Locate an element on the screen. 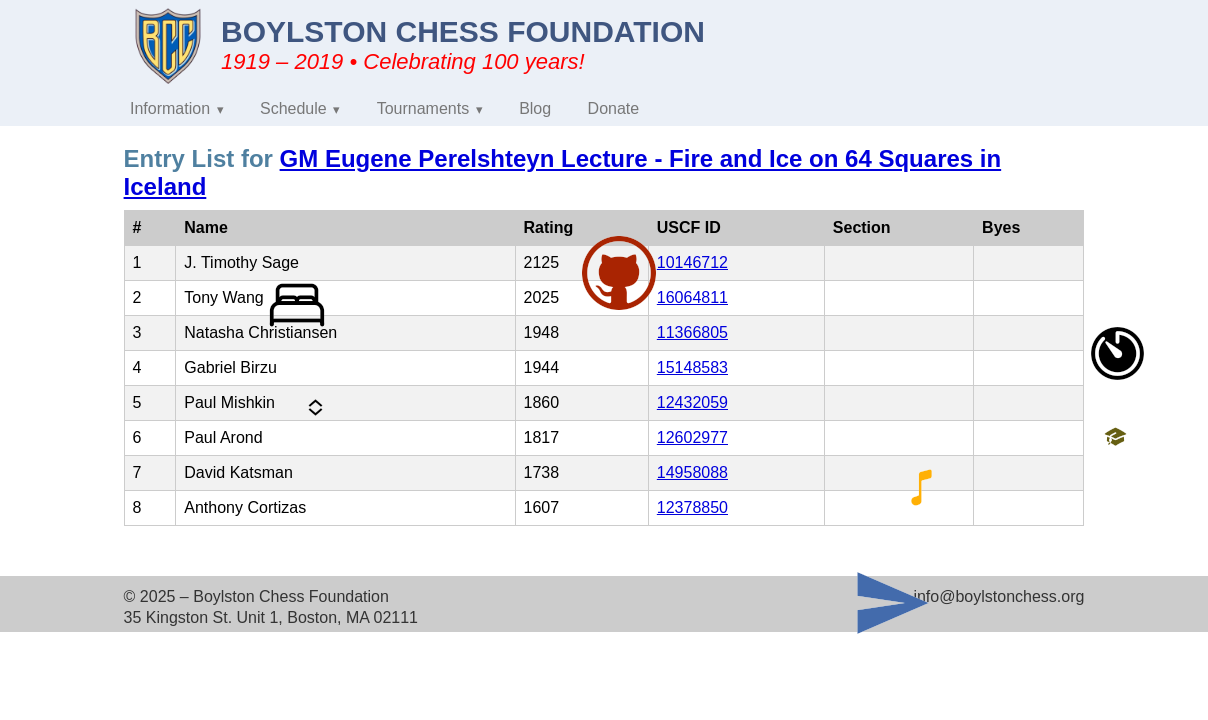  expand or collapse a section is located at coordinates (315, 407).